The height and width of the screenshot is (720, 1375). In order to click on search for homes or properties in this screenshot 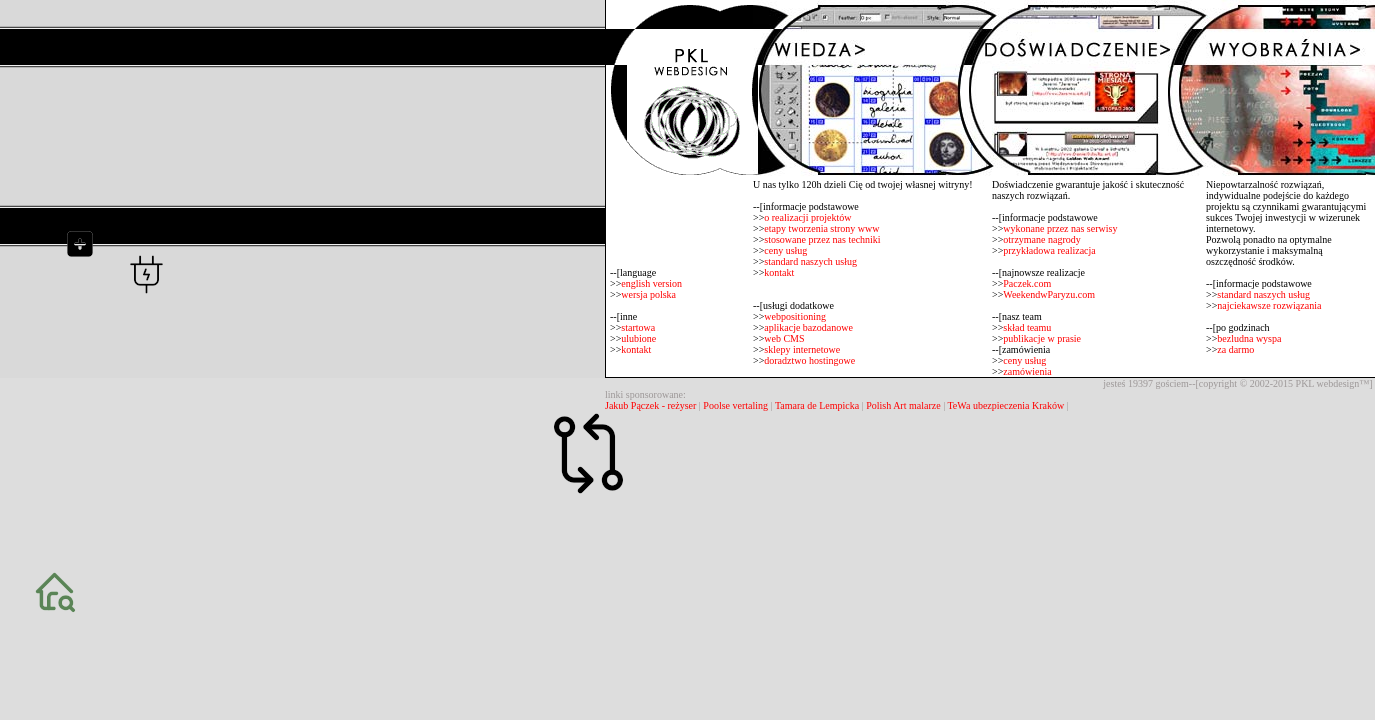, I will do `click(54, 591)`.